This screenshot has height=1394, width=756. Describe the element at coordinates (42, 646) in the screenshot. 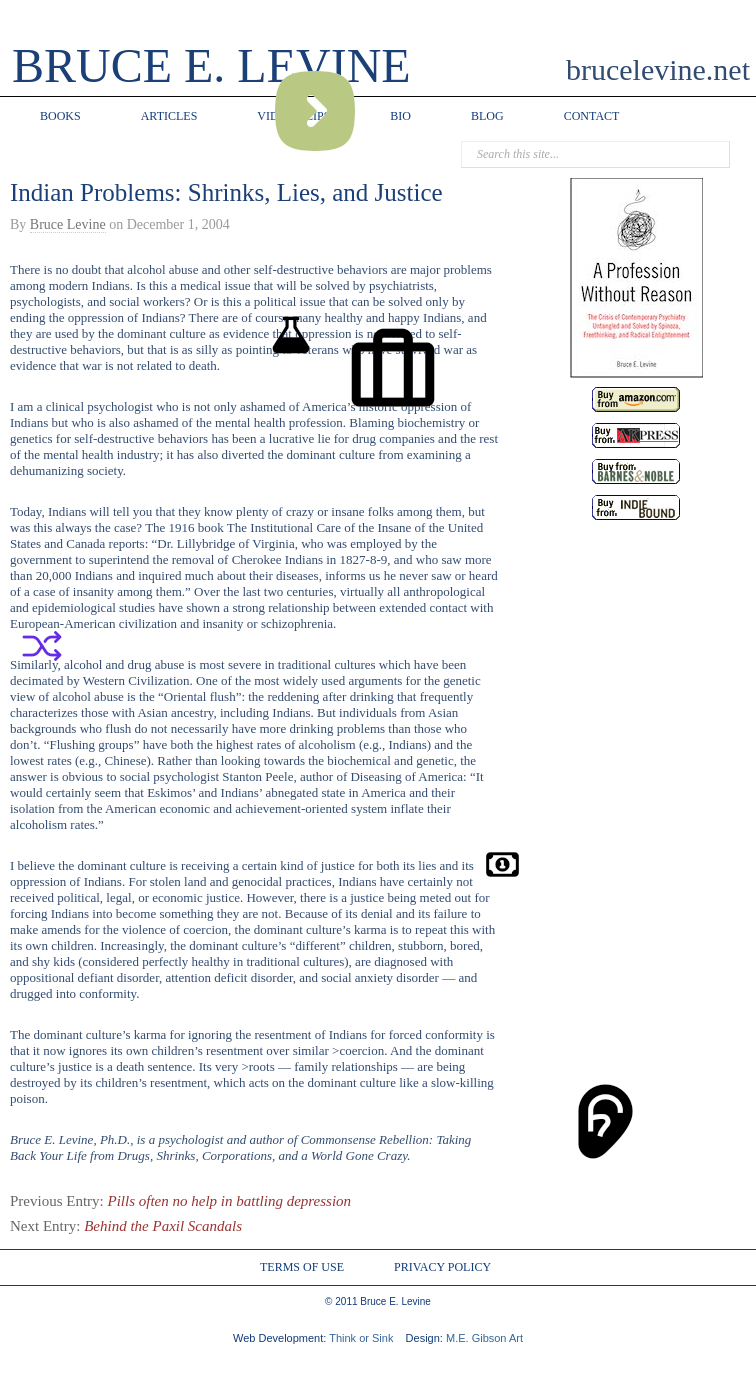

I see `shuffle playback order` at that location.